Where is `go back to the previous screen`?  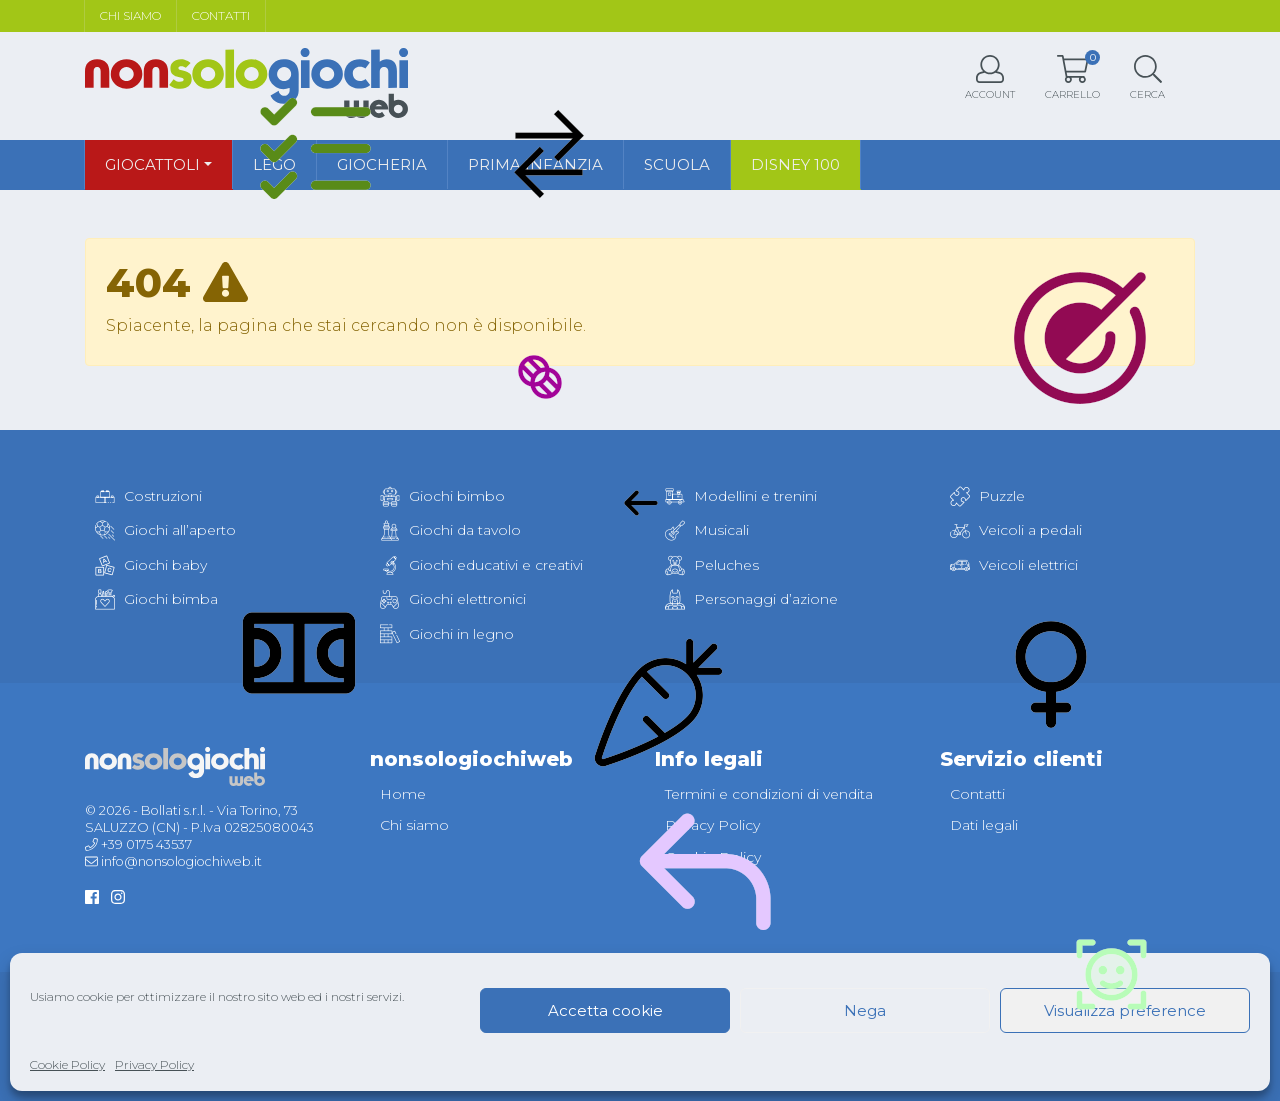
go back to the previous screen is located at coordinates (641, 503).